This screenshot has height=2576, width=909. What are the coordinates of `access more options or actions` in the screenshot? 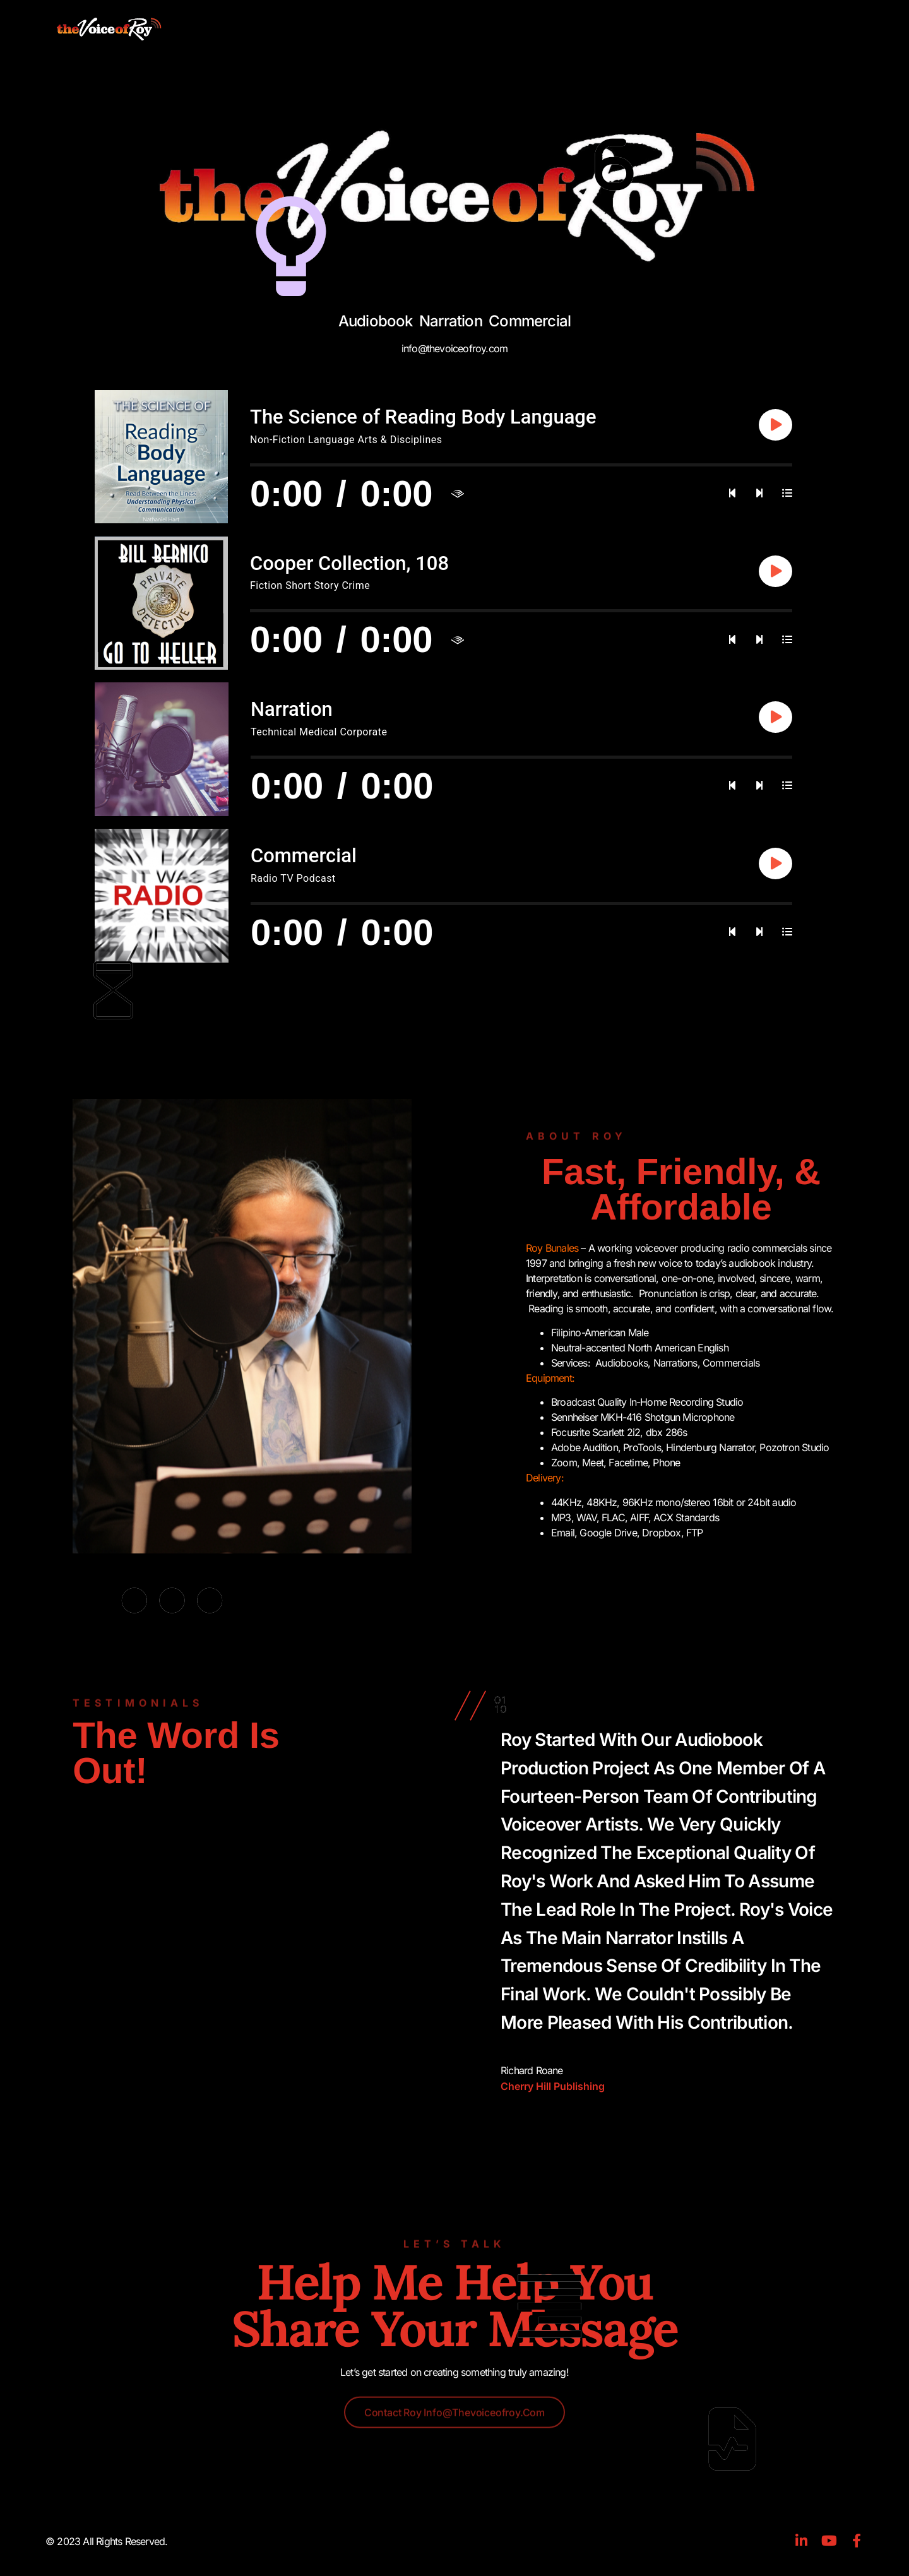 It's located at (172, 1600).